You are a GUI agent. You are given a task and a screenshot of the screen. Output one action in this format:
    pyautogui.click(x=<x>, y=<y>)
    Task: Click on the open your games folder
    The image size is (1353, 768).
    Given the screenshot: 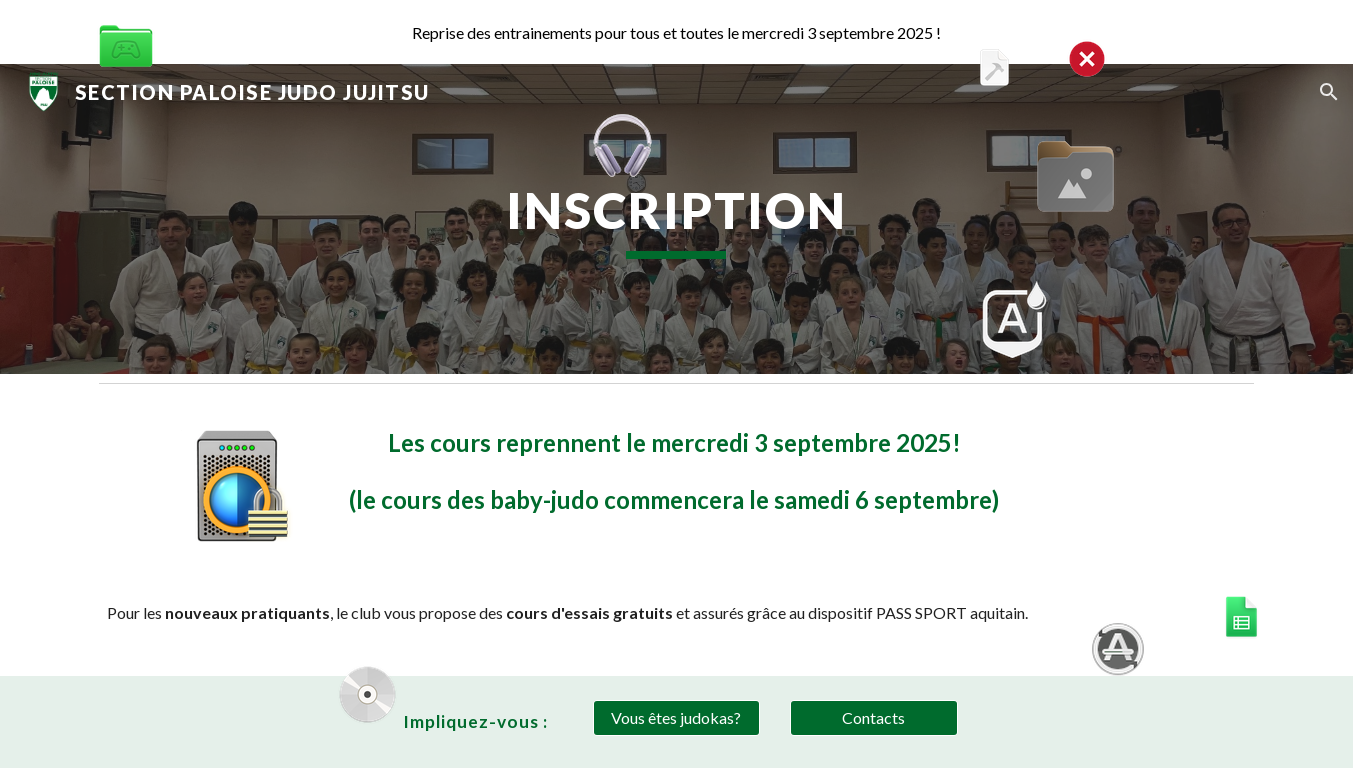 What is the action you would take?
    pyautogui.click(x=126, y=46)
    